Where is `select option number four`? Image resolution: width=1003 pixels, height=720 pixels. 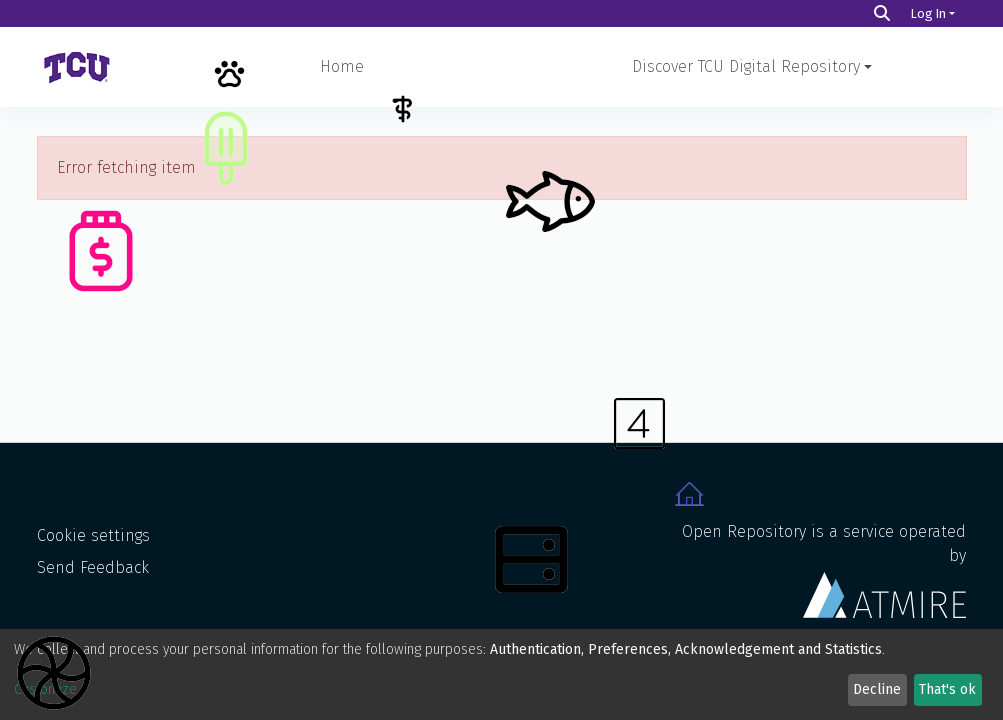
select option number four is located at coordinates (639, 423).